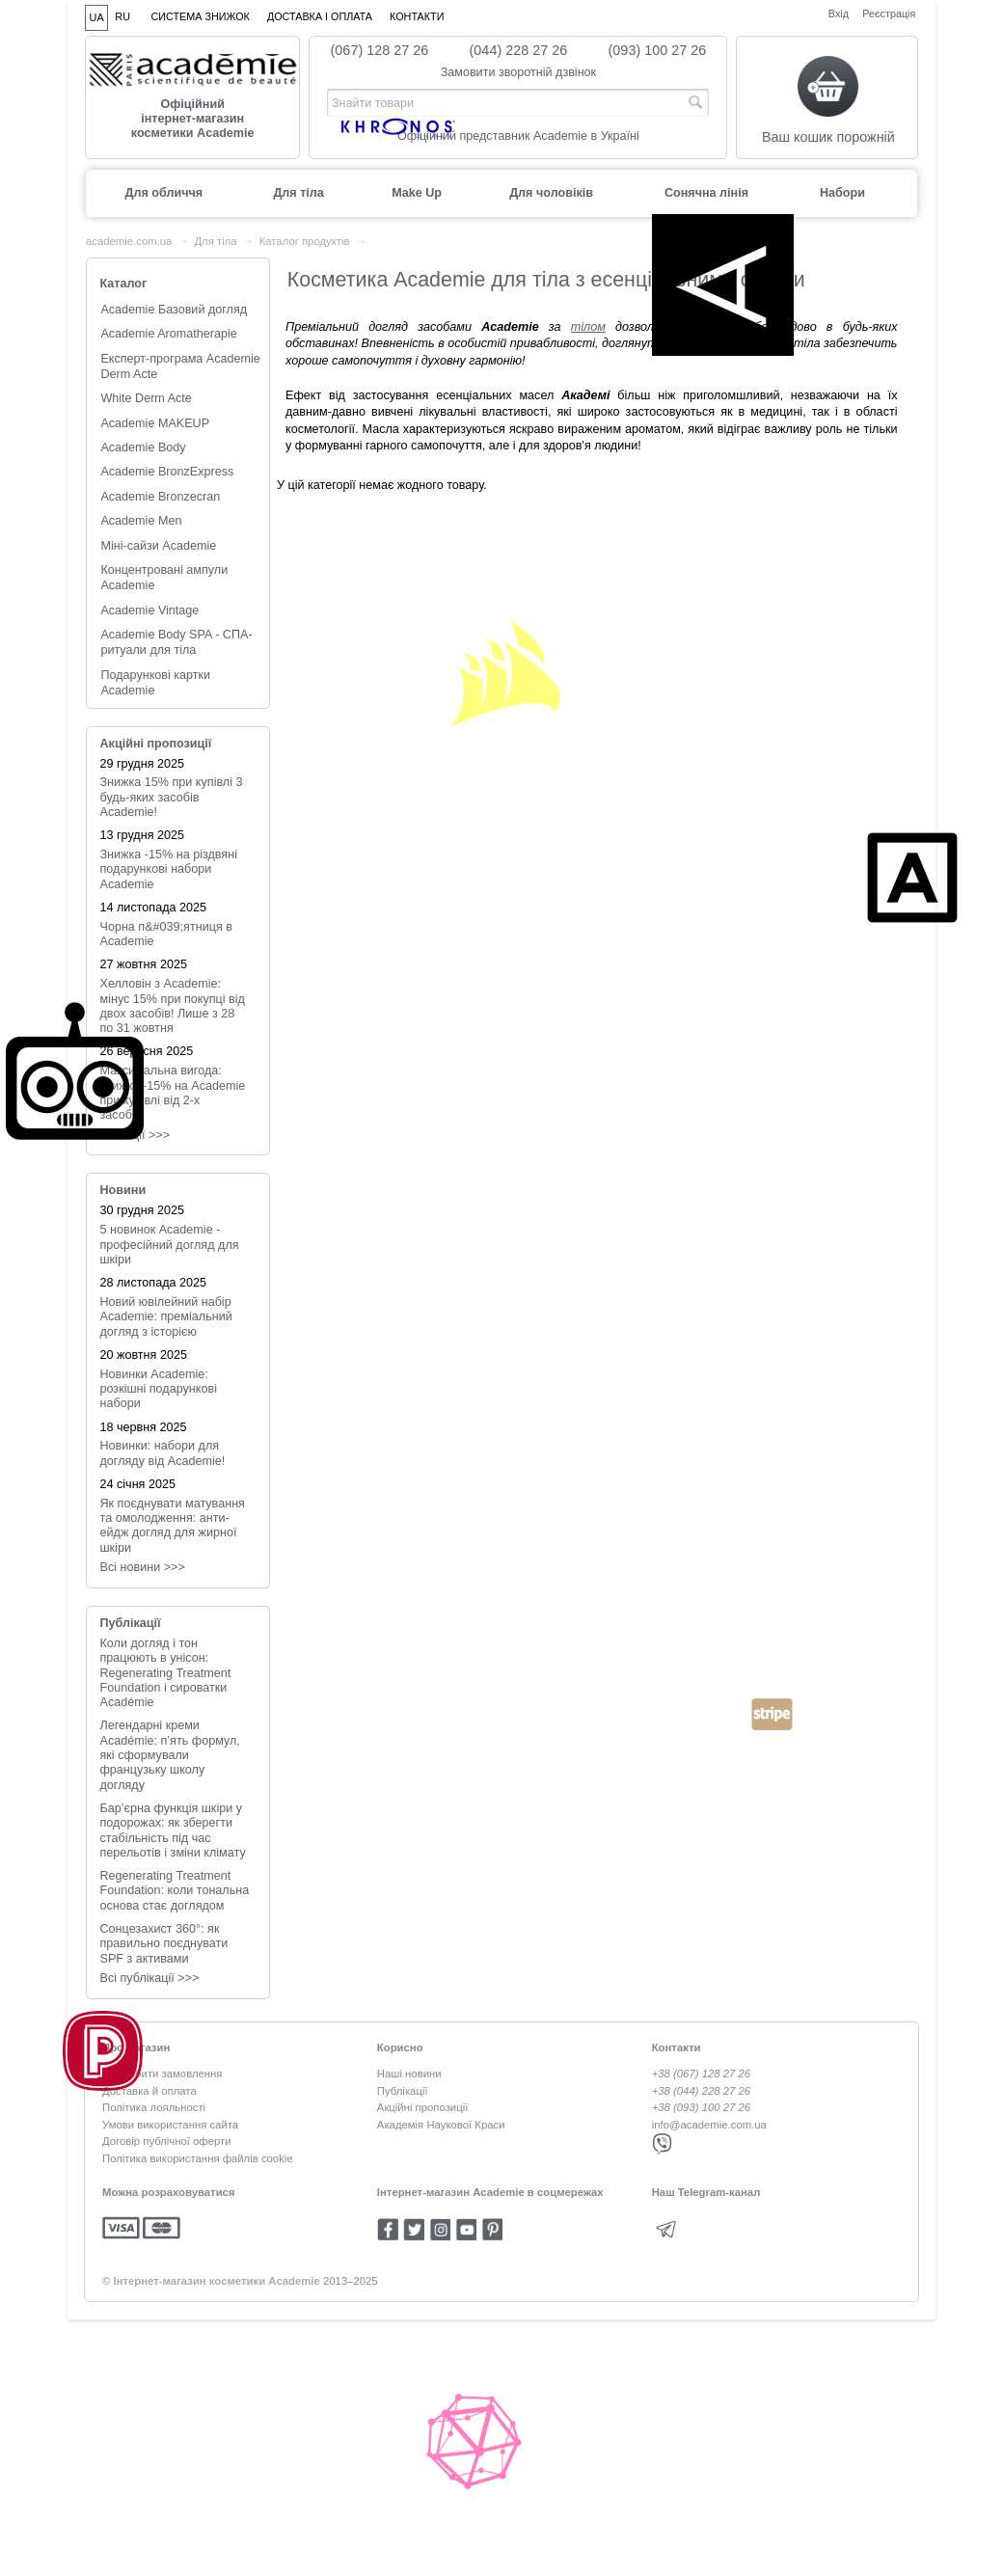 The height and width of the screenshot is (2576, 1003). What do you see at coordinates (912, 878) in the screenshot?
I see `switch keyboard input method` at bounding box center [912, 878].